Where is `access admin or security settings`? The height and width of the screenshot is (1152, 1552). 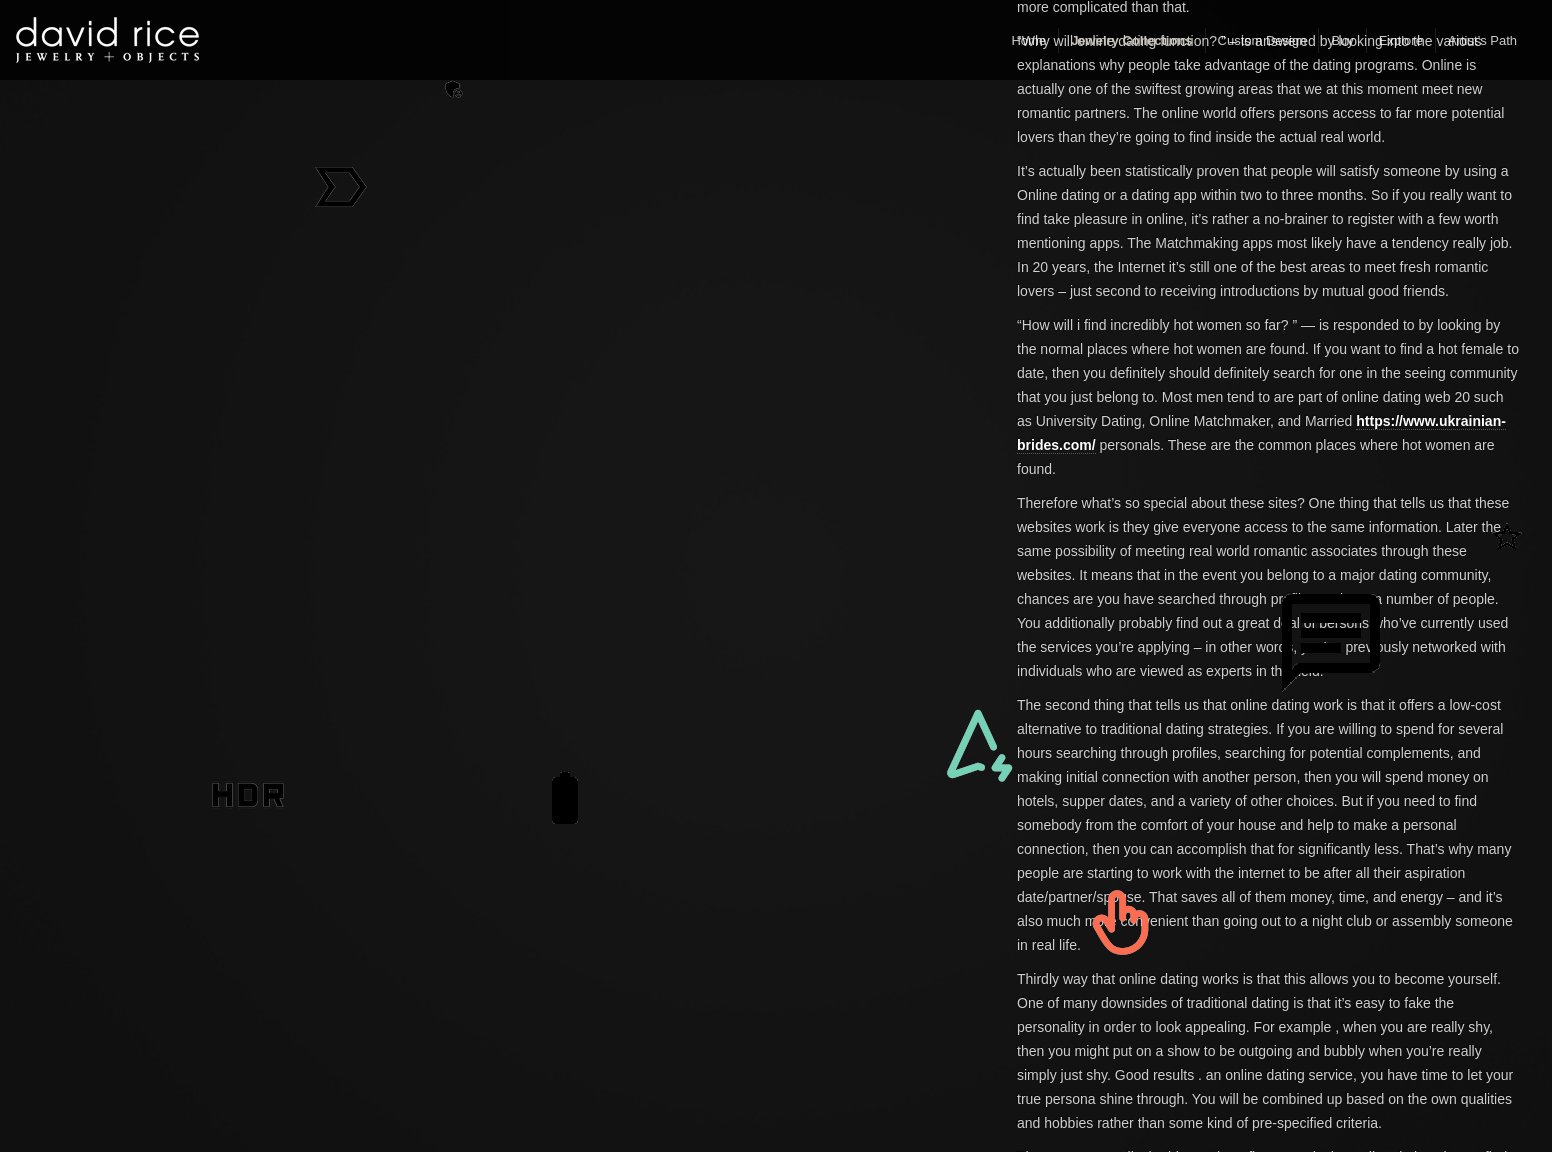
access admin or security settings is located at coordinates (454, 89).